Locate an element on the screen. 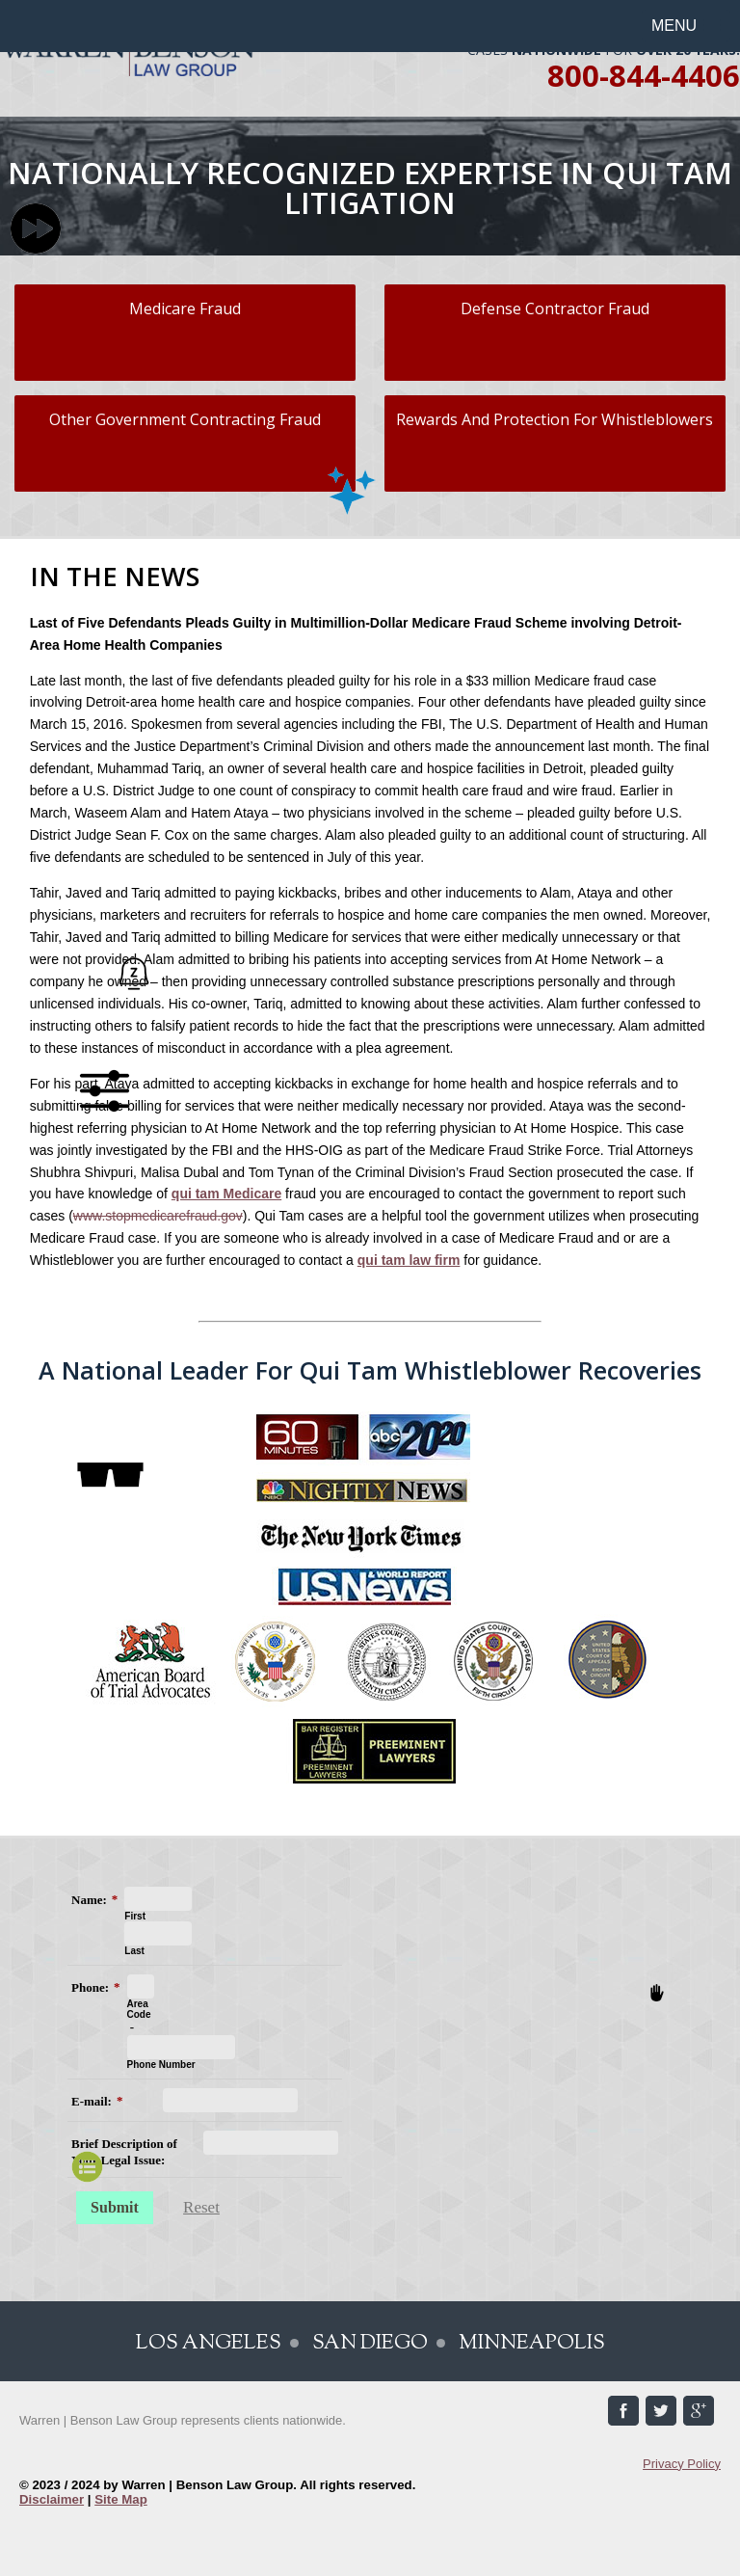  indicates AI-generated or enhanced content is located at coordinates (352, 491).